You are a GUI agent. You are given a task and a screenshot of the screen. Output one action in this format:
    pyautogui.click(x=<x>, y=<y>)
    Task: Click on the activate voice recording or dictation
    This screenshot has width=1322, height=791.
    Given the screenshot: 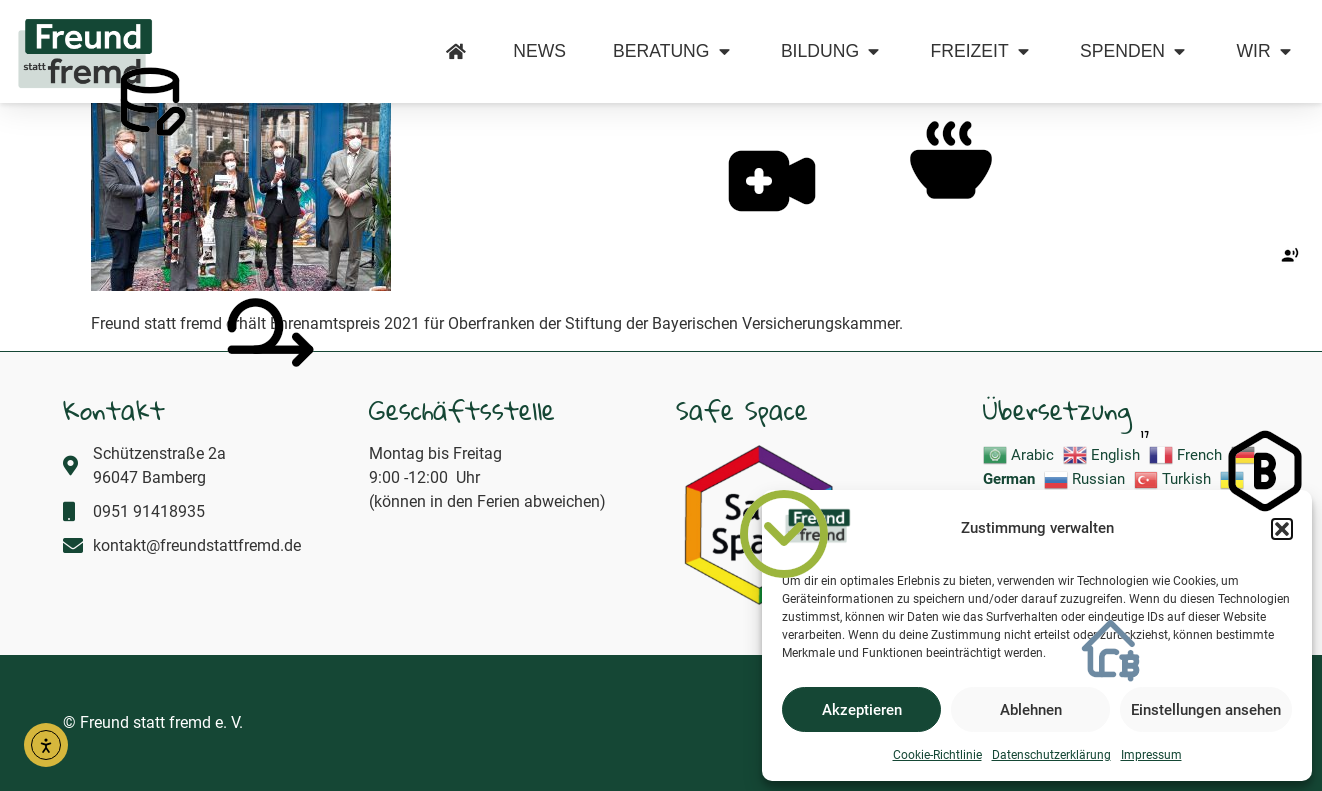 What is the action you would take?
    pyautogui.click(x=1290, y=255)
    